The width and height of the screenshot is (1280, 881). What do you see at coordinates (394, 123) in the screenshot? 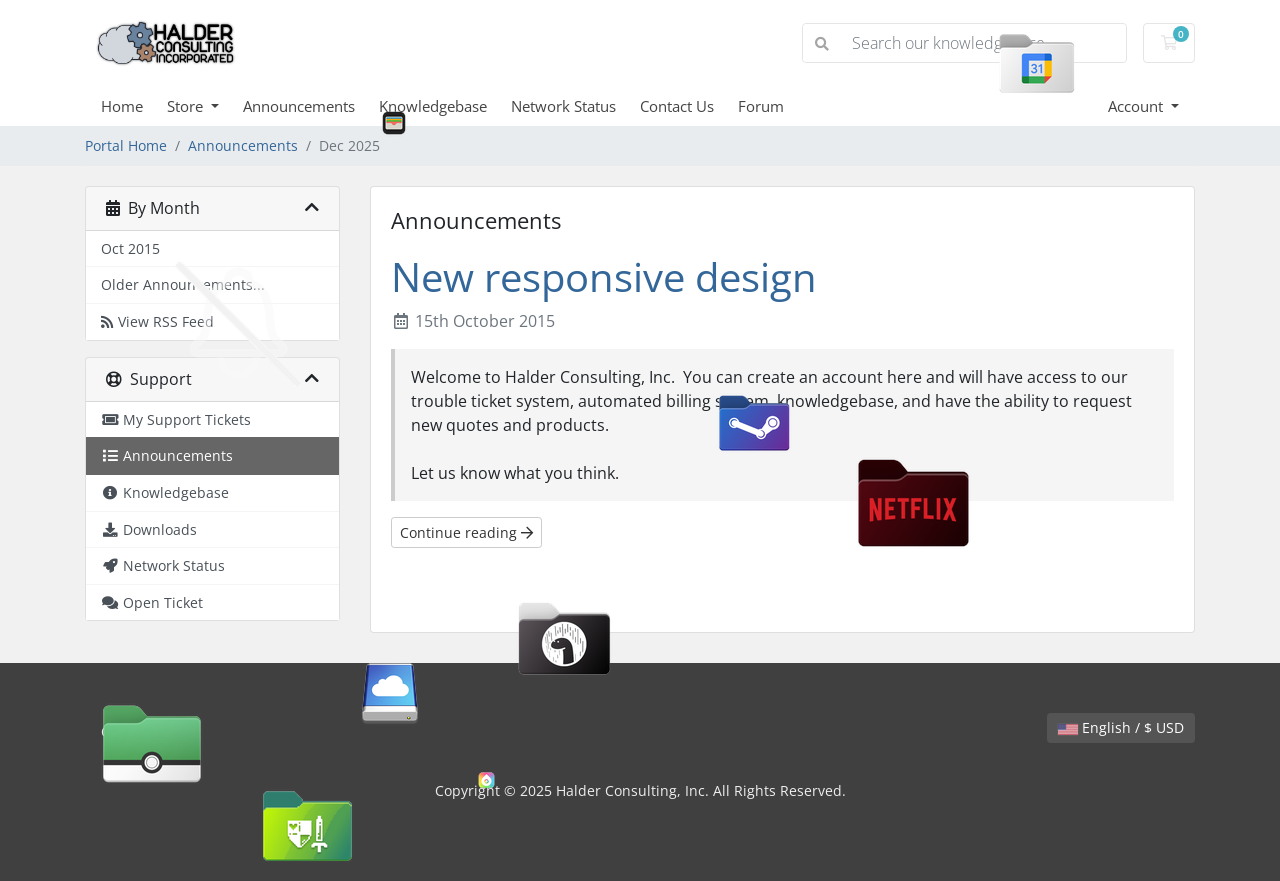
I see `access wallet and payment settings` at bounding box center [394, 123].